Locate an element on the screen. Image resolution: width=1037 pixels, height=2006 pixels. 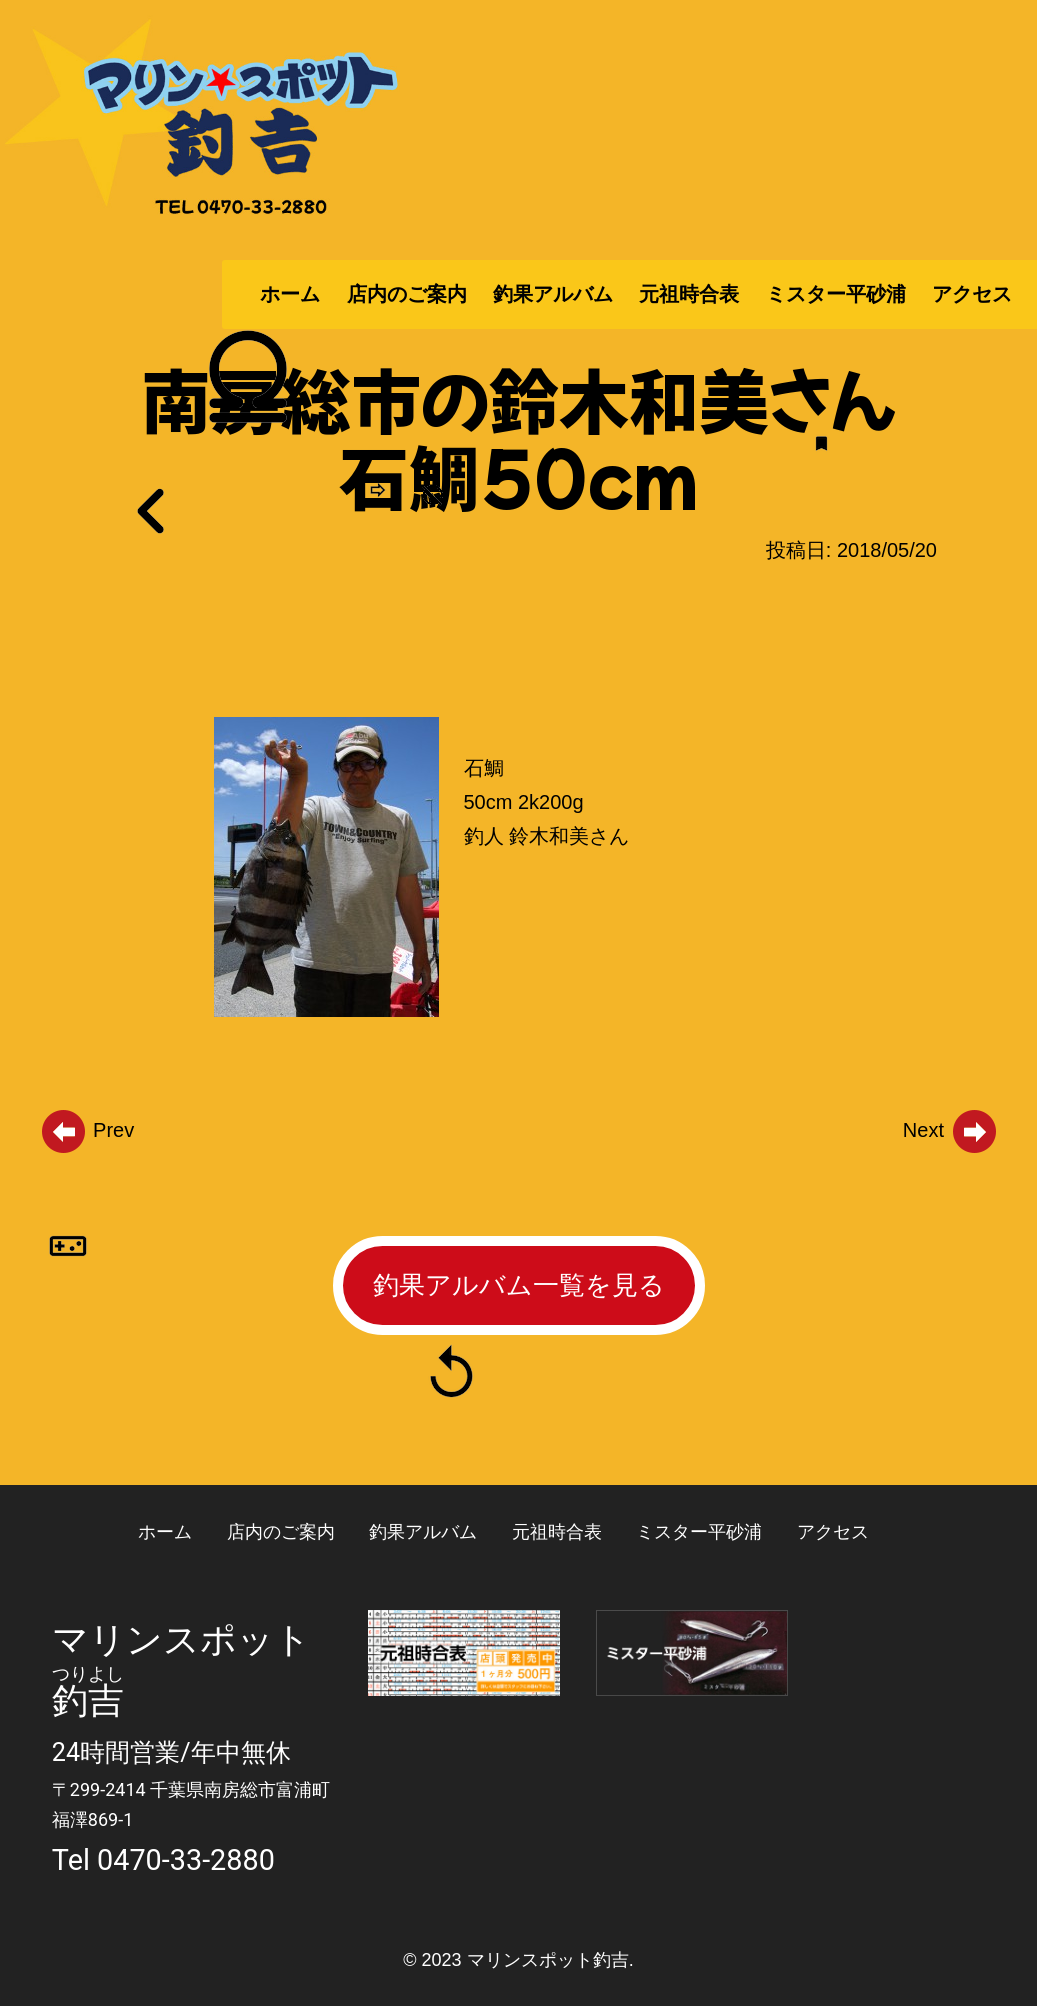
forward an email or message is located at coordinates (378, 490).